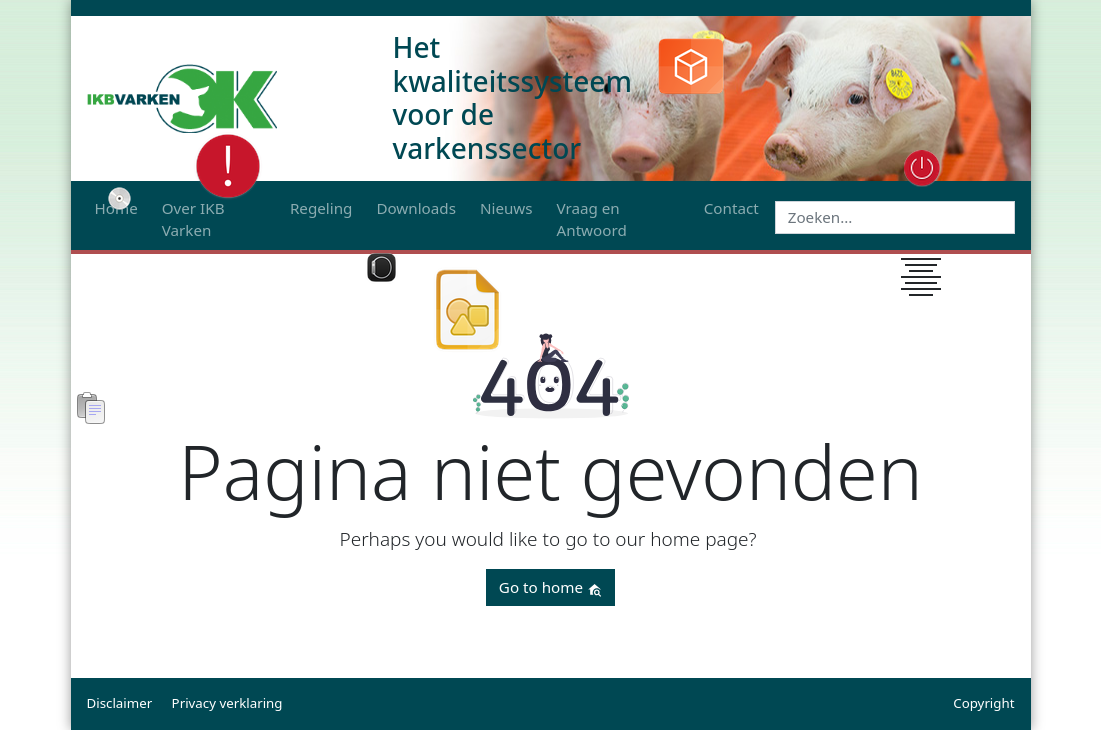  Describe the element at coordinates (119, 198) in the screenshot. I see `access CD-ROM drive or optical disc contents` at that location.